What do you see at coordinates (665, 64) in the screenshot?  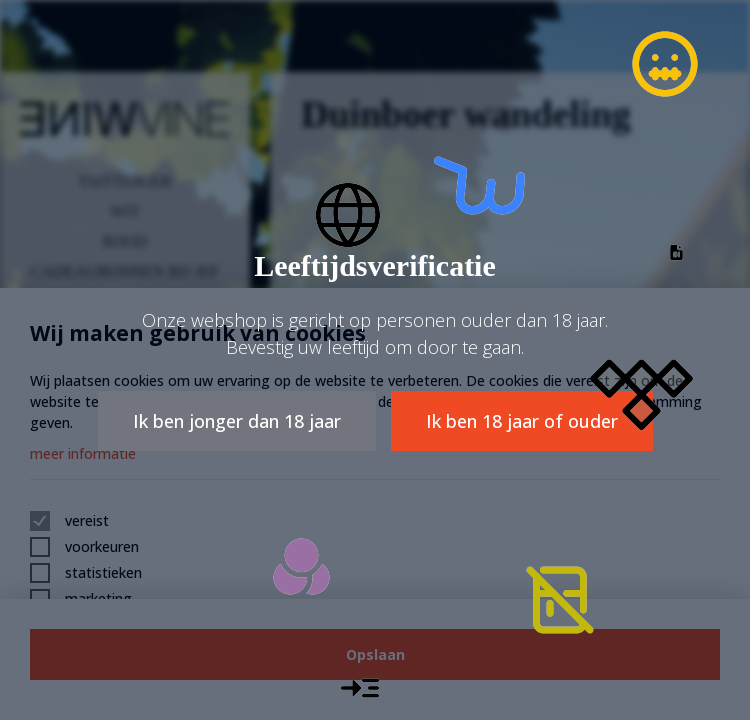 I see `indicates a muted or silenced notification state` at bounding box center [665, 64].